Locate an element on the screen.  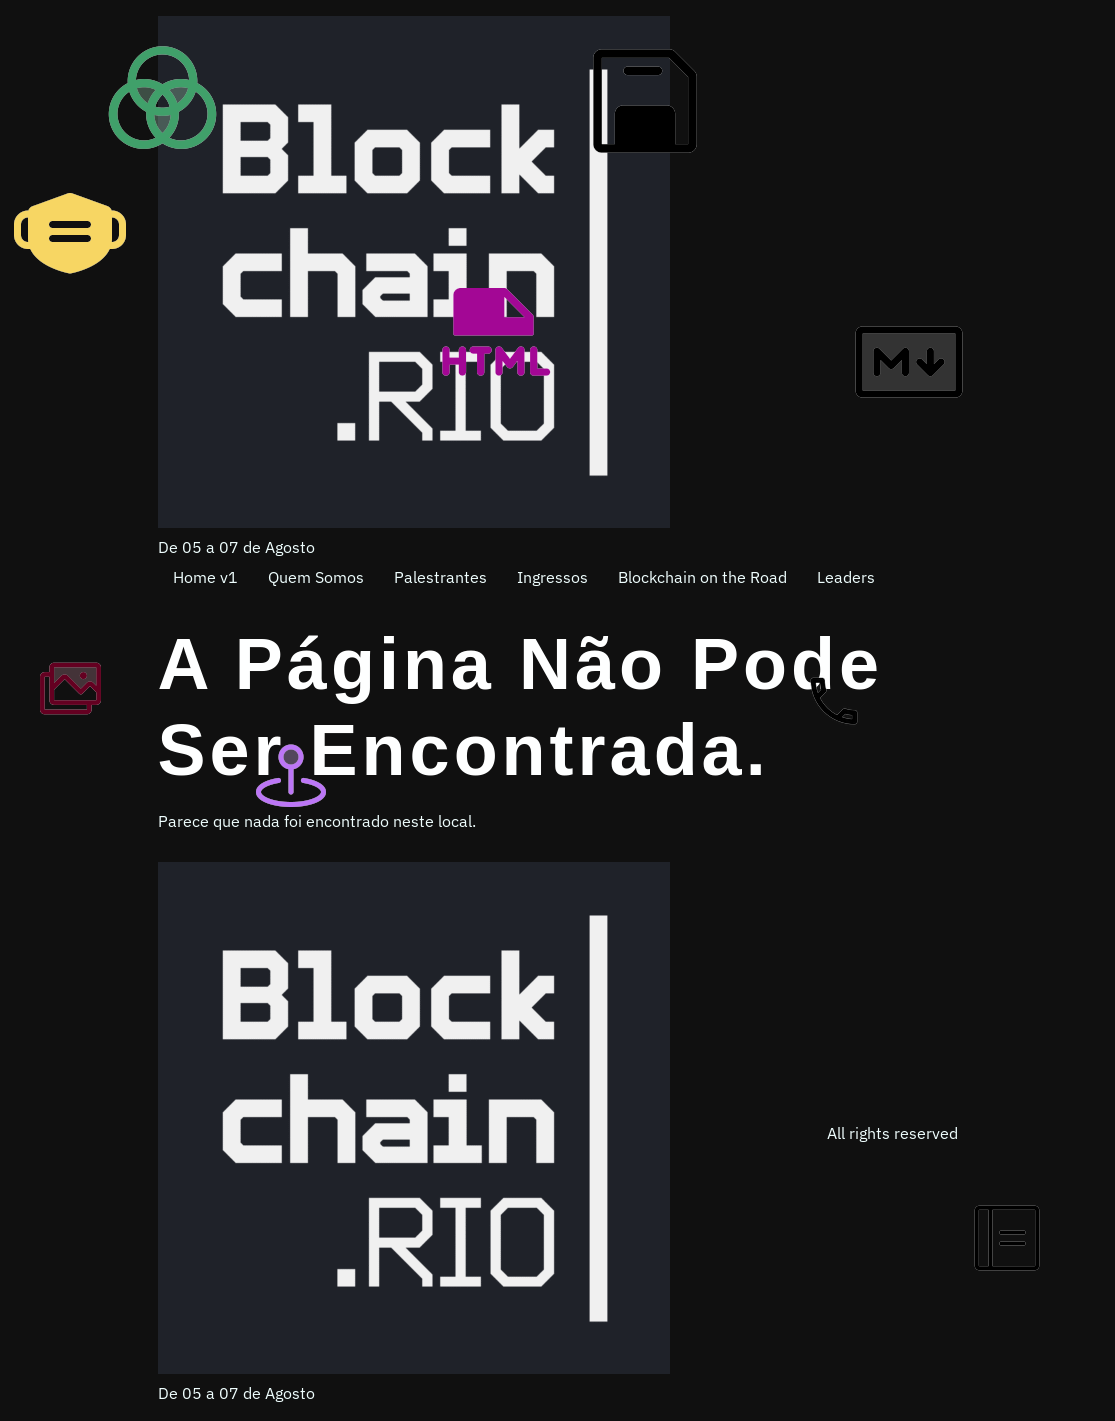
view photo gallery or image library is located at coordinates (70, 688).